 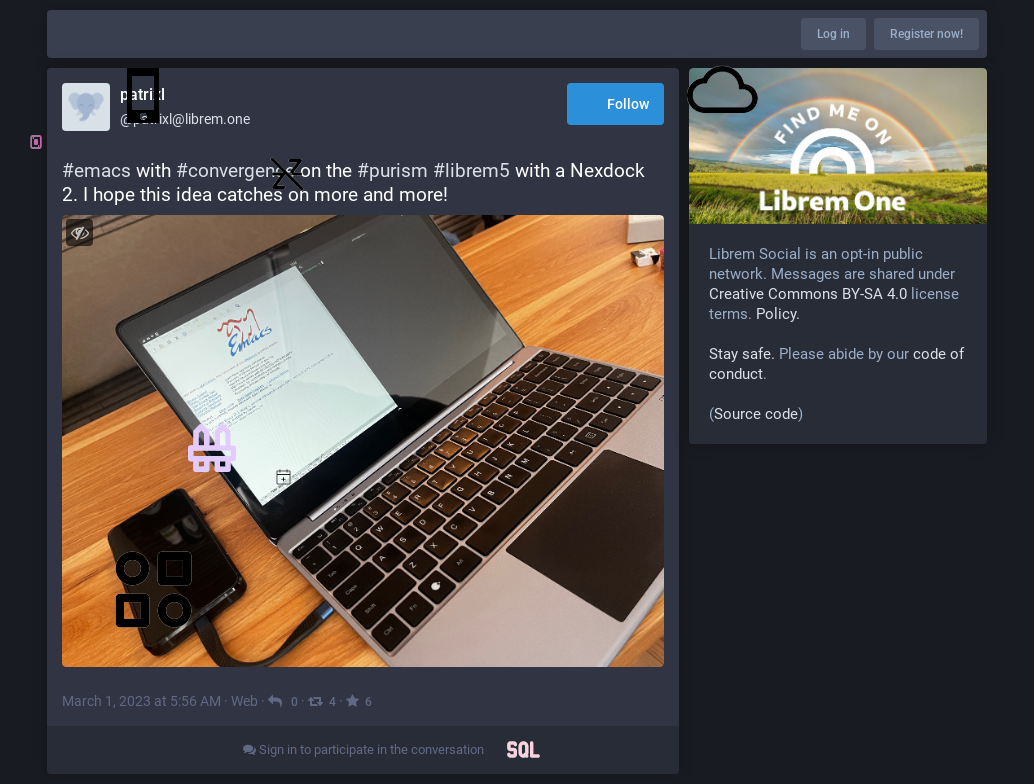 I want to click on access SQL database or query tools, so click(x=523, y=749).